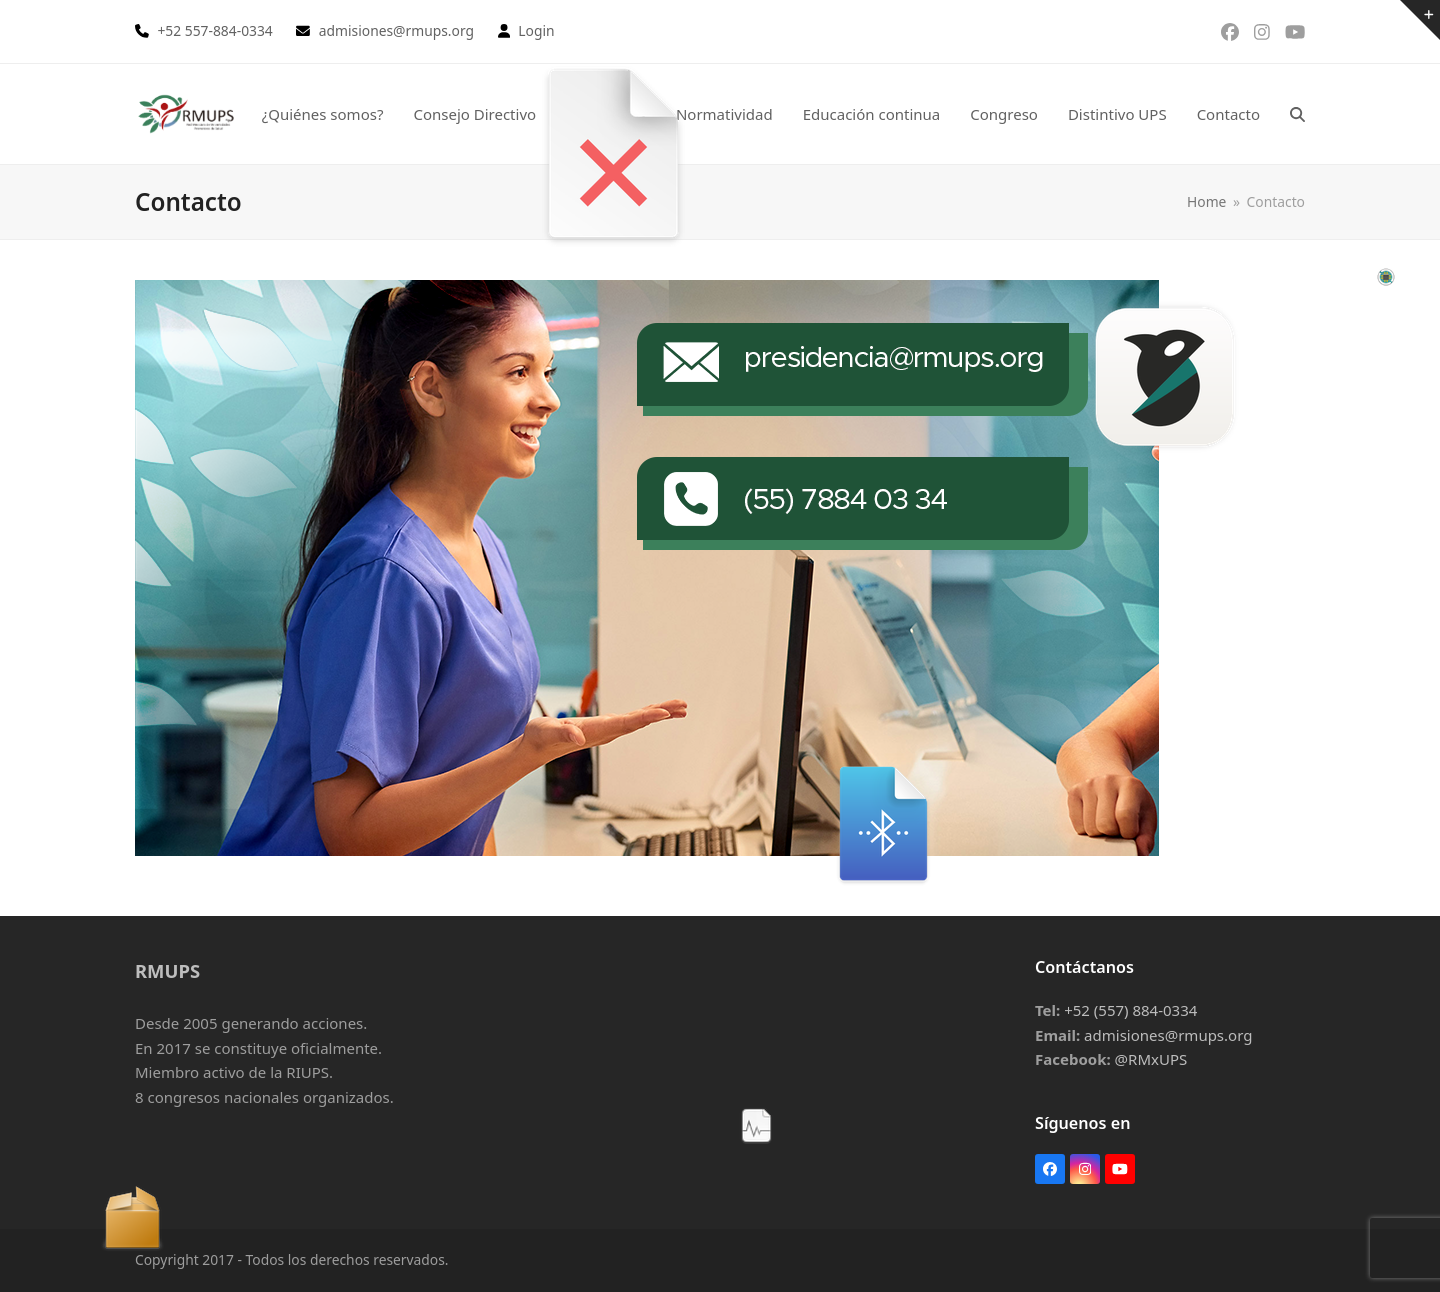 The width and height of the screenshot is (1440, 1292). What do you see at coordinates (1164, 376) in the screenshot?
I see `open orca slicer 3d printing software` at bounding box center [1164, 376].